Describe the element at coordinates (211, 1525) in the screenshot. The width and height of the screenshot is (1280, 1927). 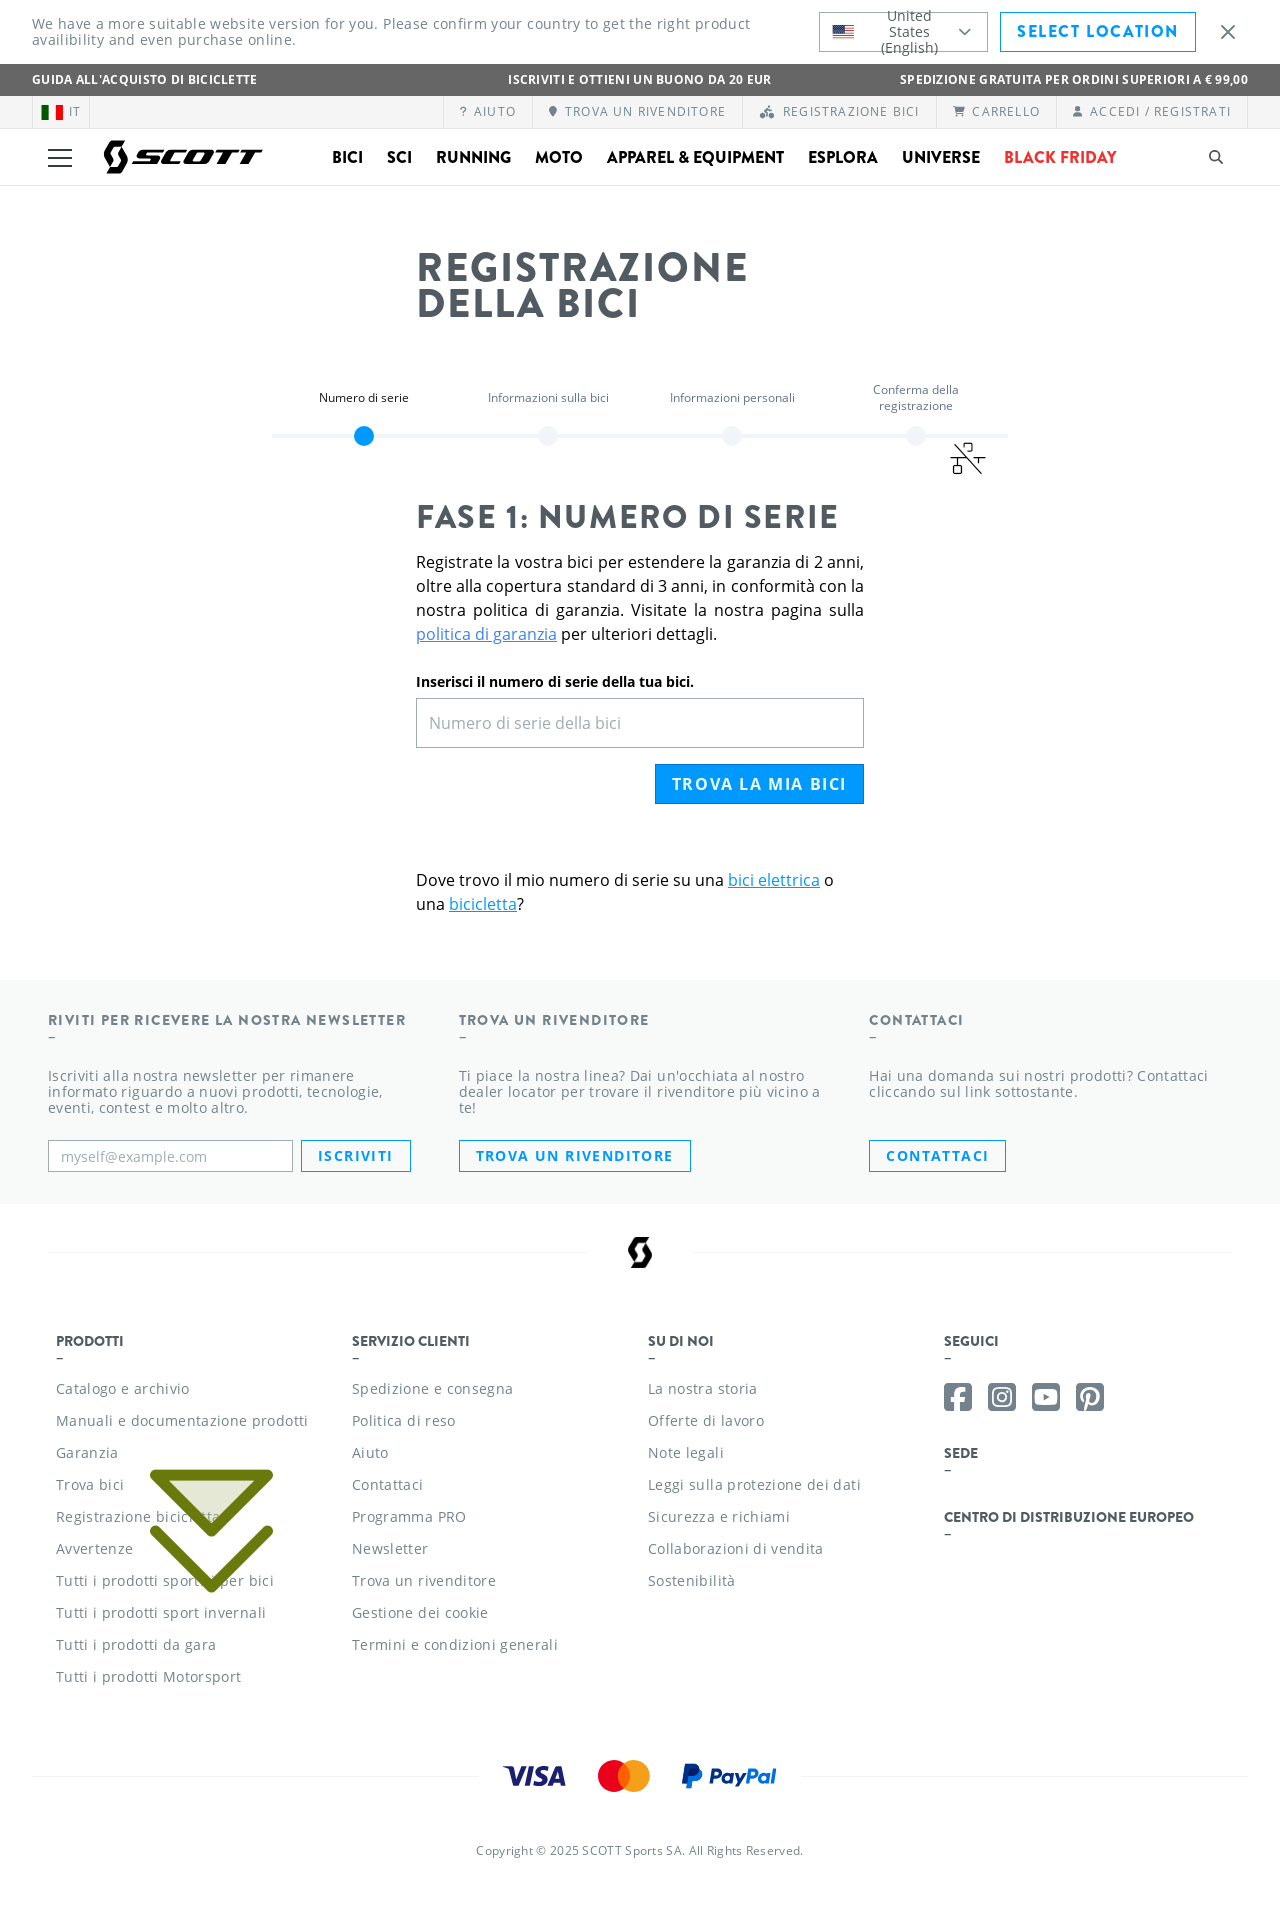
I see `expand content or show more items below` at that location.